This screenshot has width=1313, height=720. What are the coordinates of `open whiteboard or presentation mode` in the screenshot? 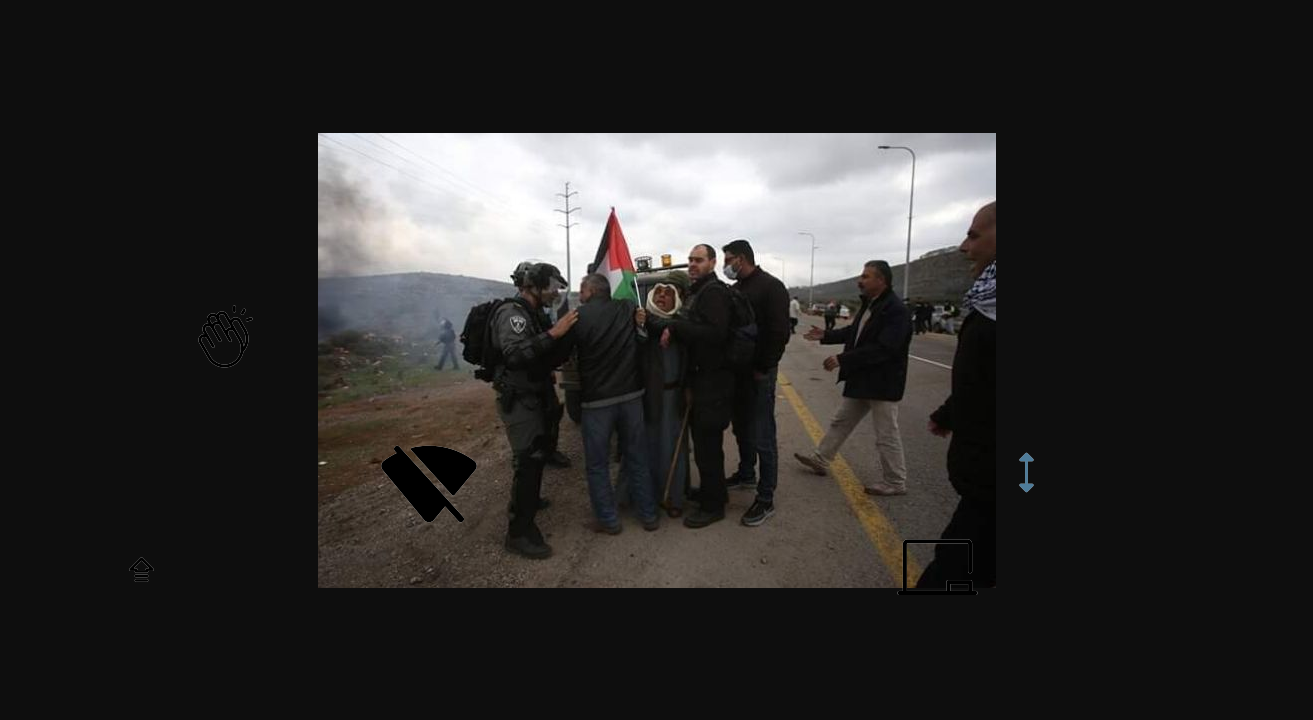 It's located at (937, 568).